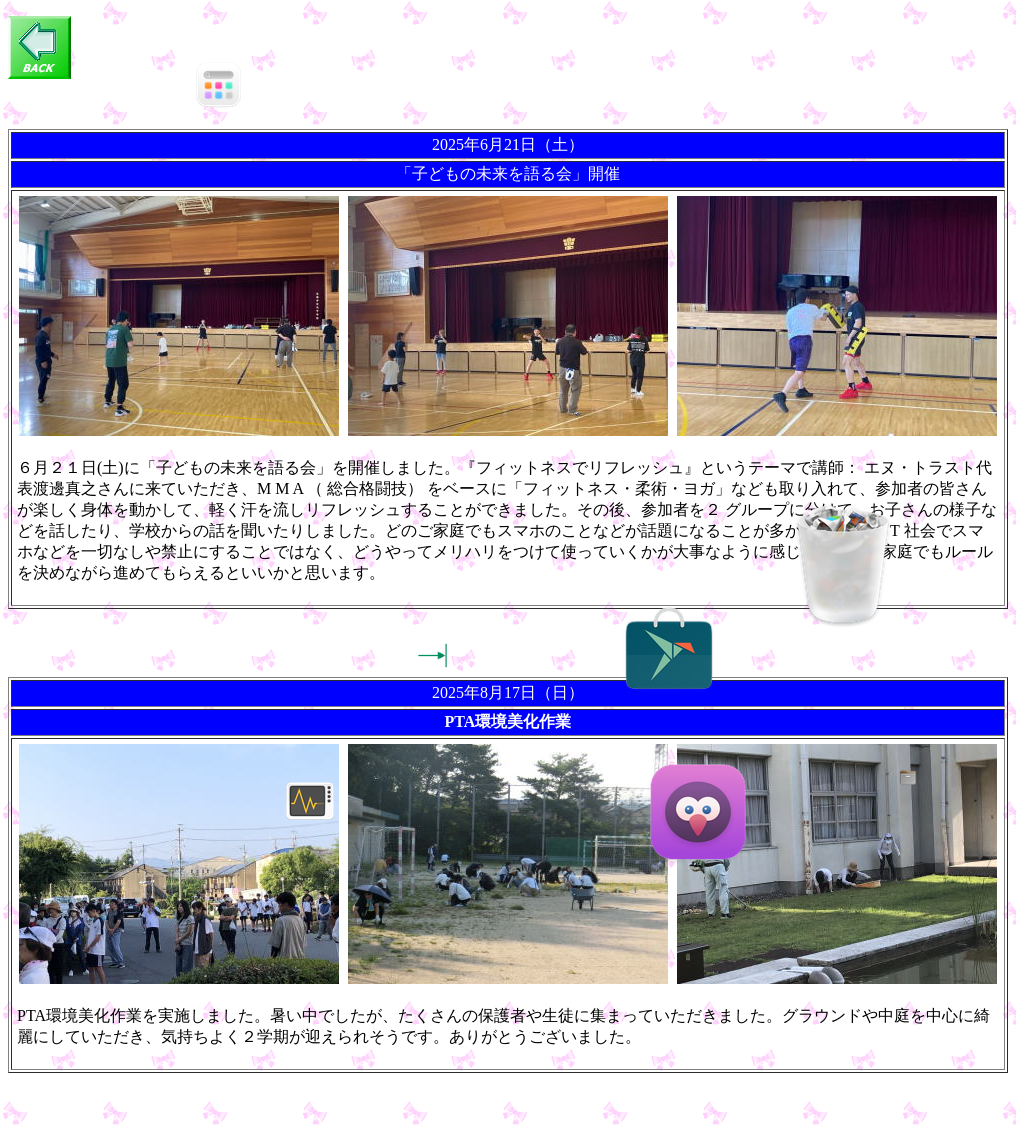 The width and height of the screenshot is (1016, 1141). What do you see at coordinates (432, 655) in the screenshot?
I see `go to the last item in a list or sequence` at bounding box center [432, 655].